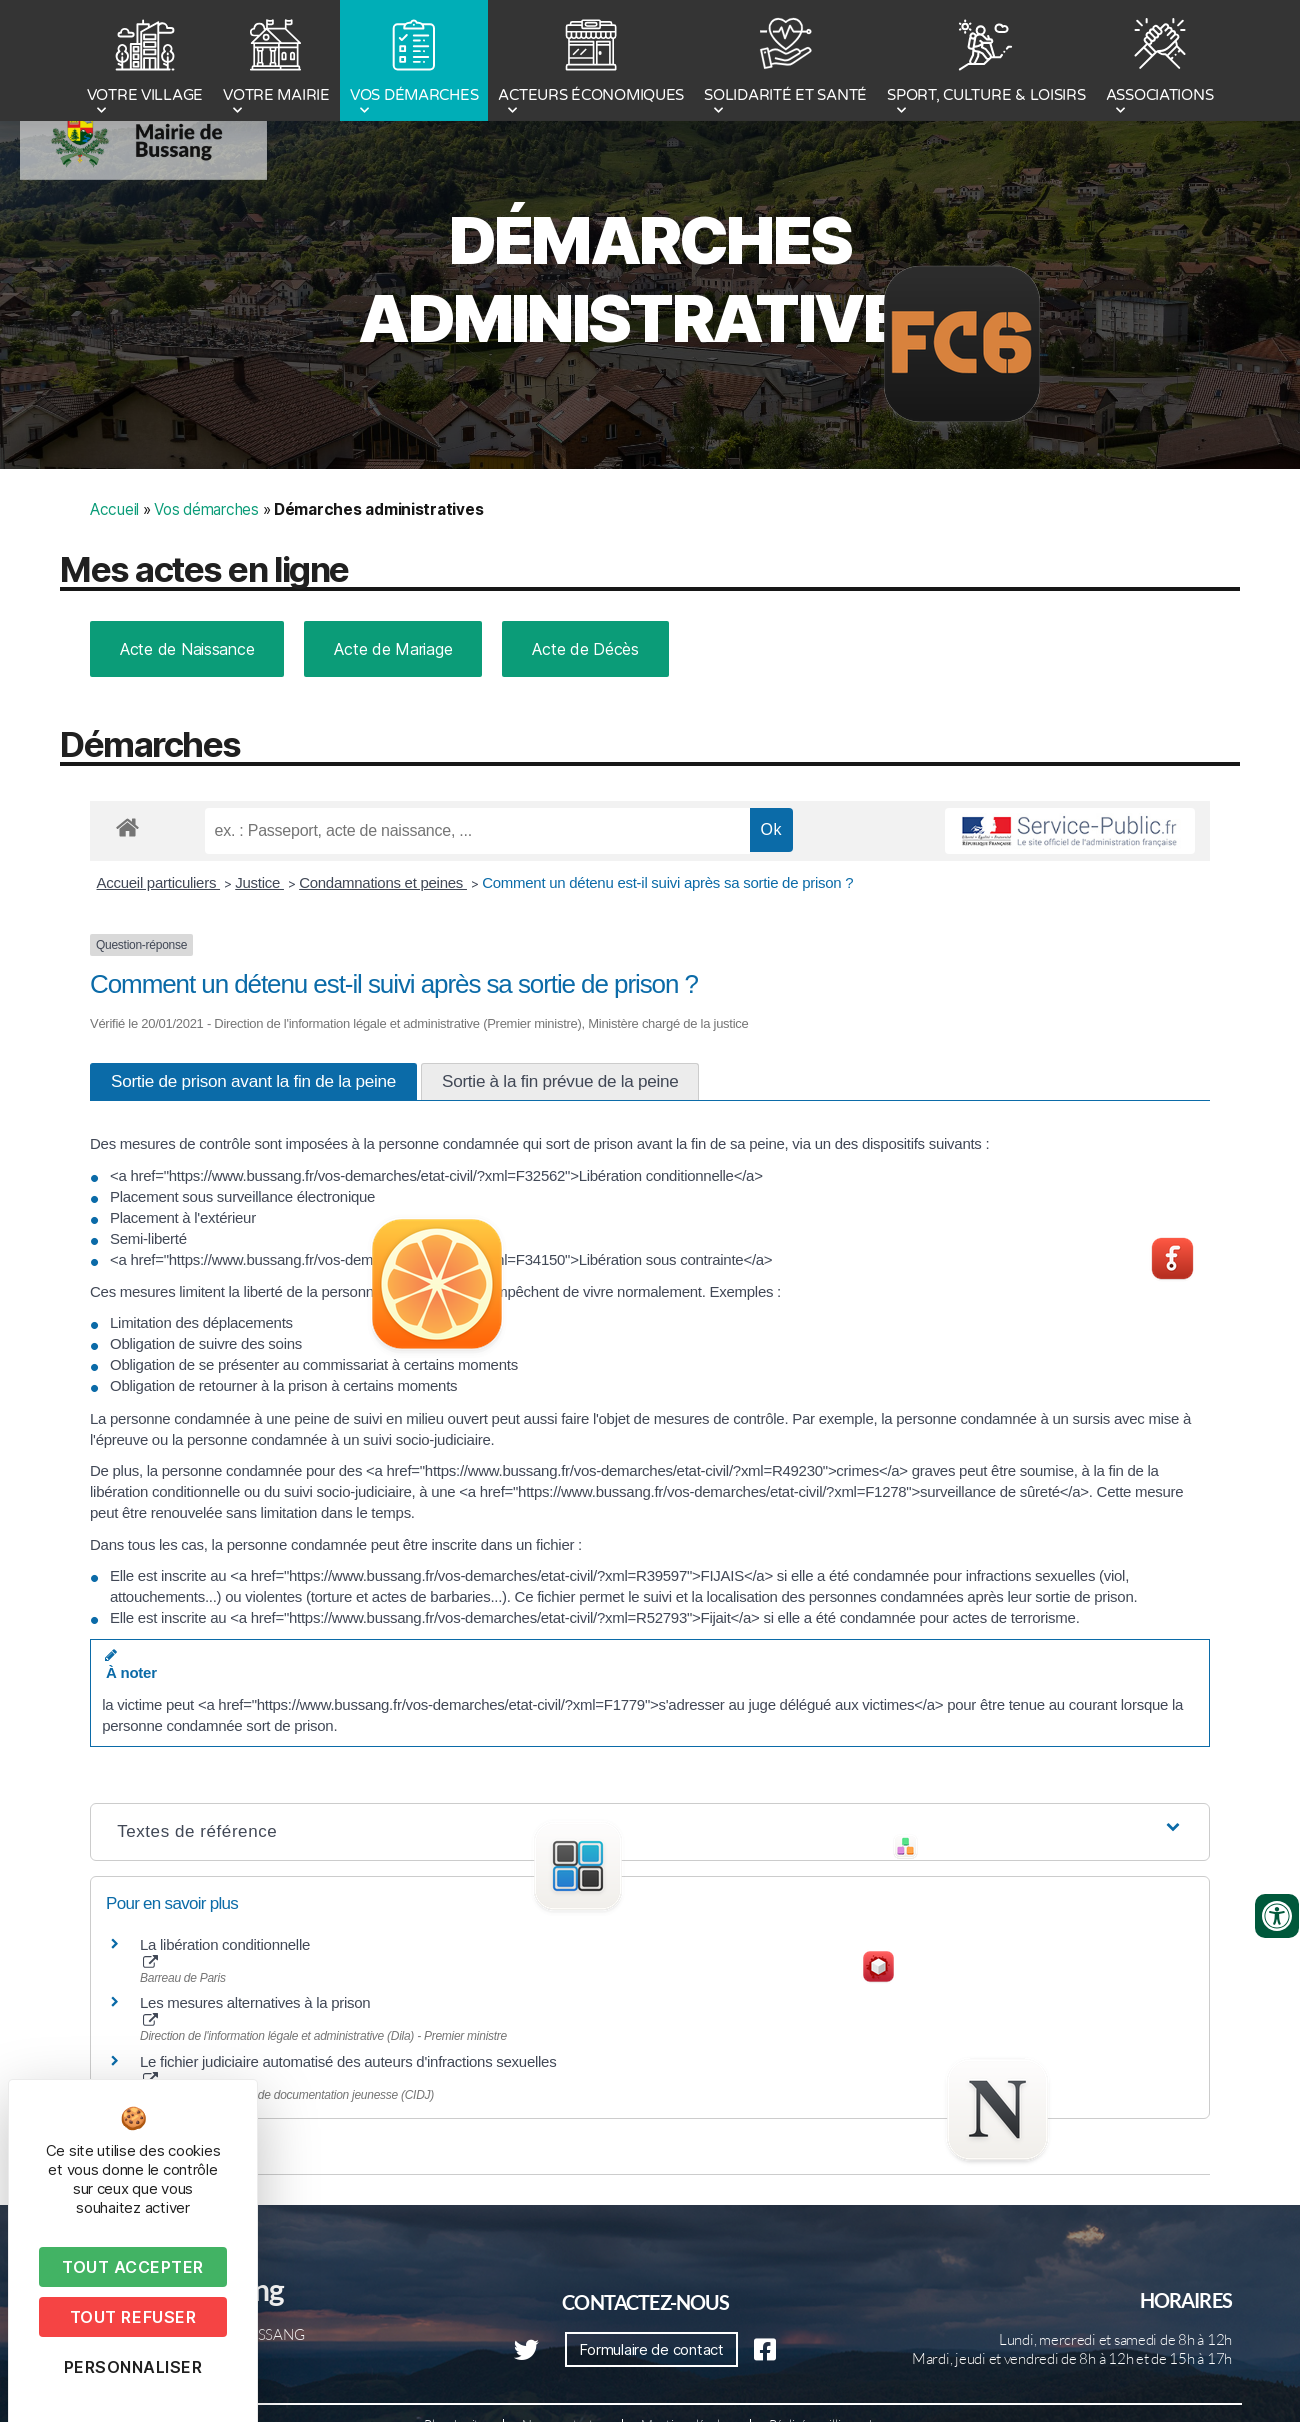 This screenshot has height=2422, width=1300. Describe the element at coordinates (878, 1966) in the screenshot. I see `launch assaultcube game` at that location.